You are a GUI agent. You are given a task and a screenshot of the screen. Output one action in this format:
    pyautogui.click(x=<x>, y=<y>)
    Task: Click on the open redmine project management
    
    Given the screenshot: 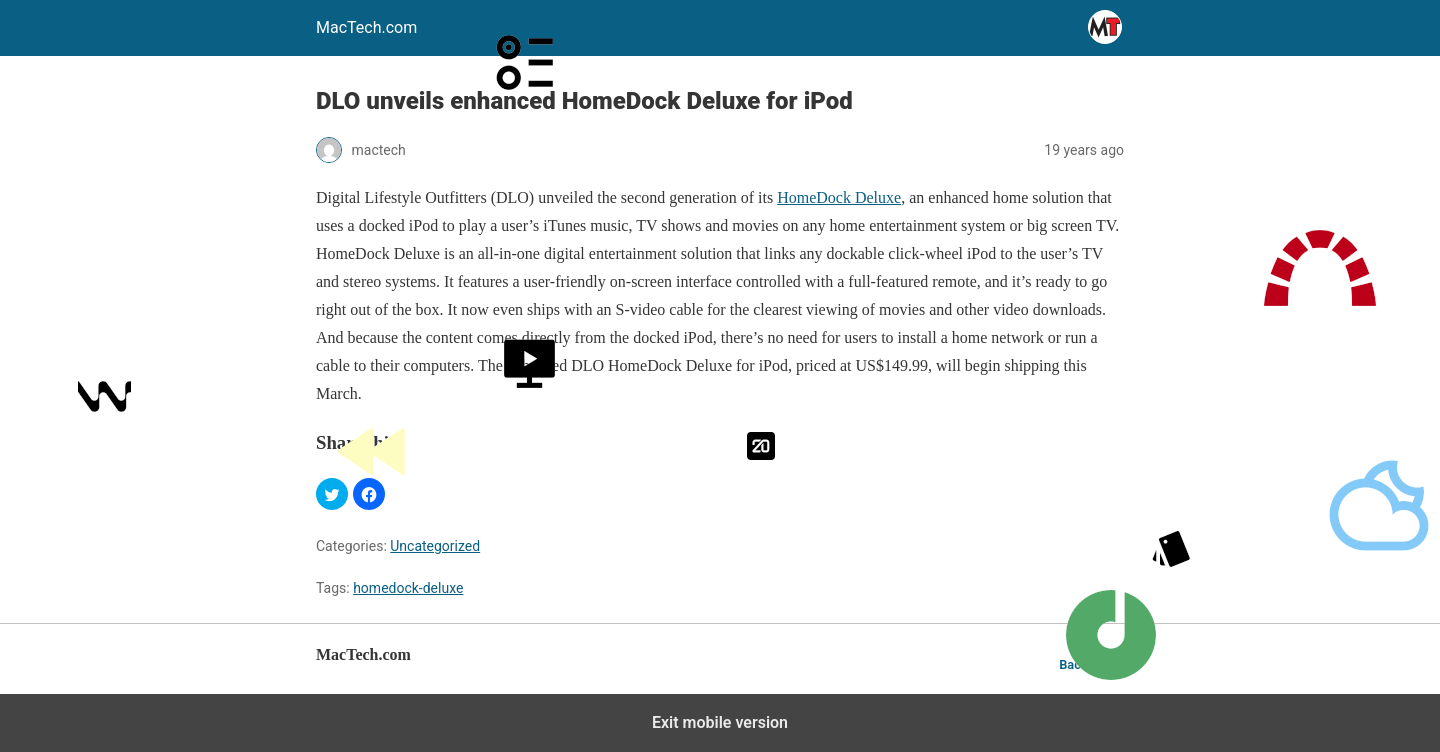 What is the action you would take?
    pyautogui.click(x=1320, y=268)
    